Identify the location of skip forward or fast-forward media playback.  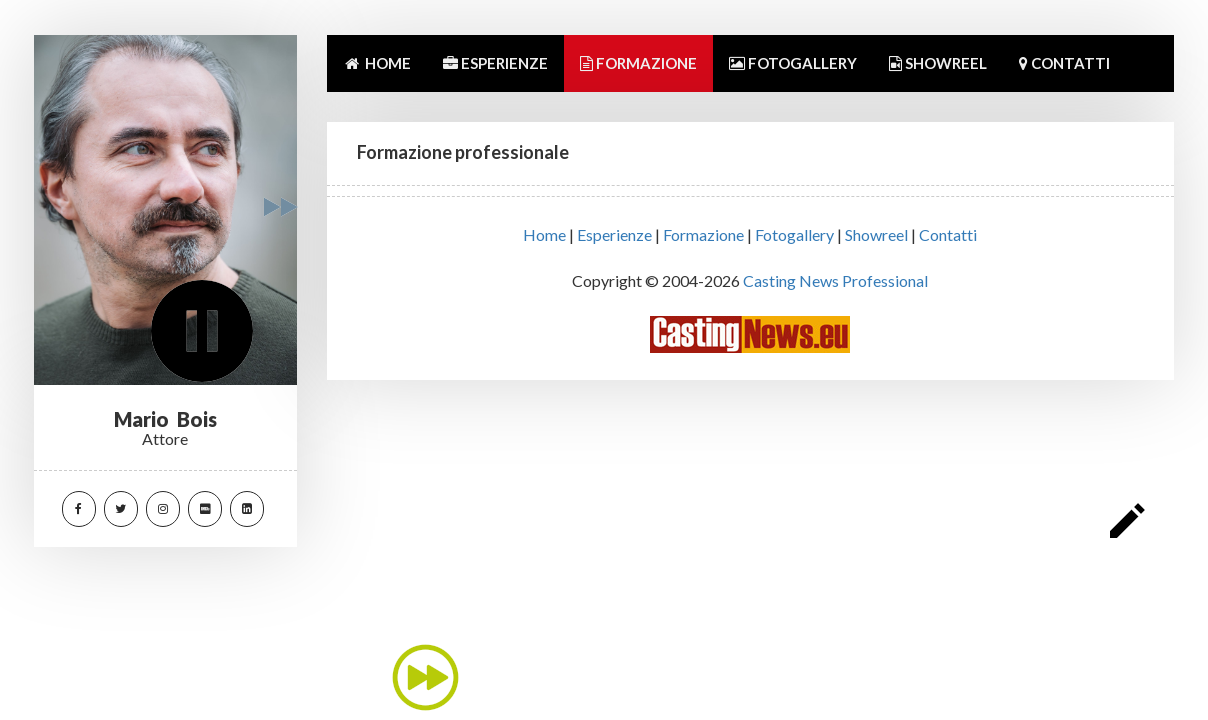
(425, 677).